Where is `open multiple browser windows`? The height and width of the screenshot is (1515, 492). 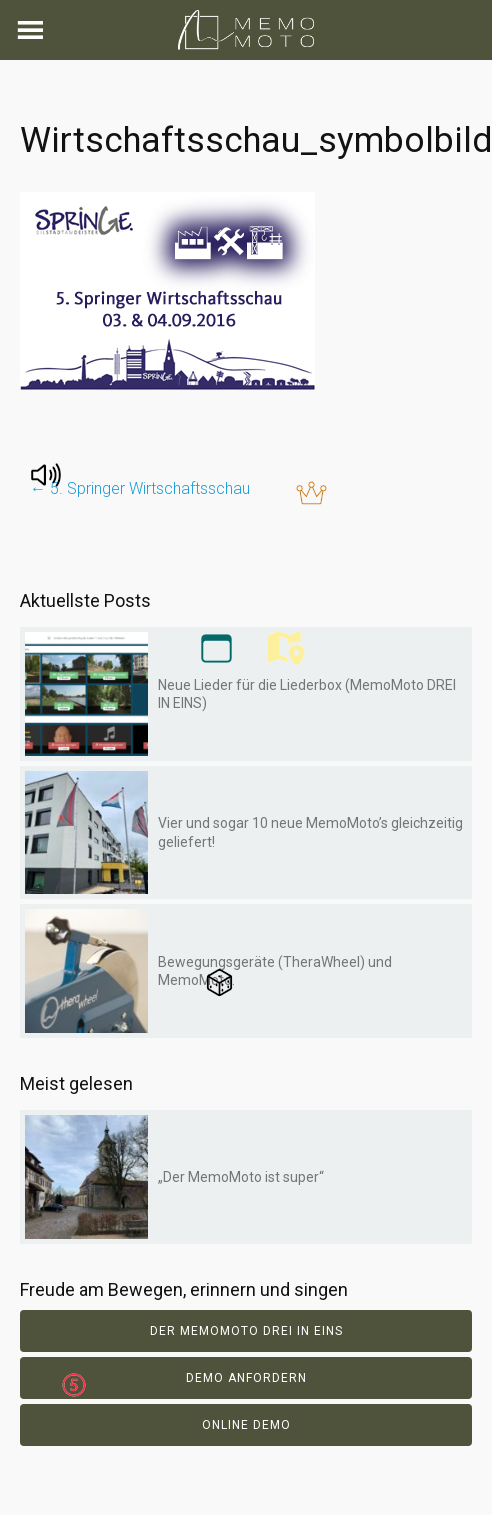 open multiple browser windows is located at coordinates (216, 648).